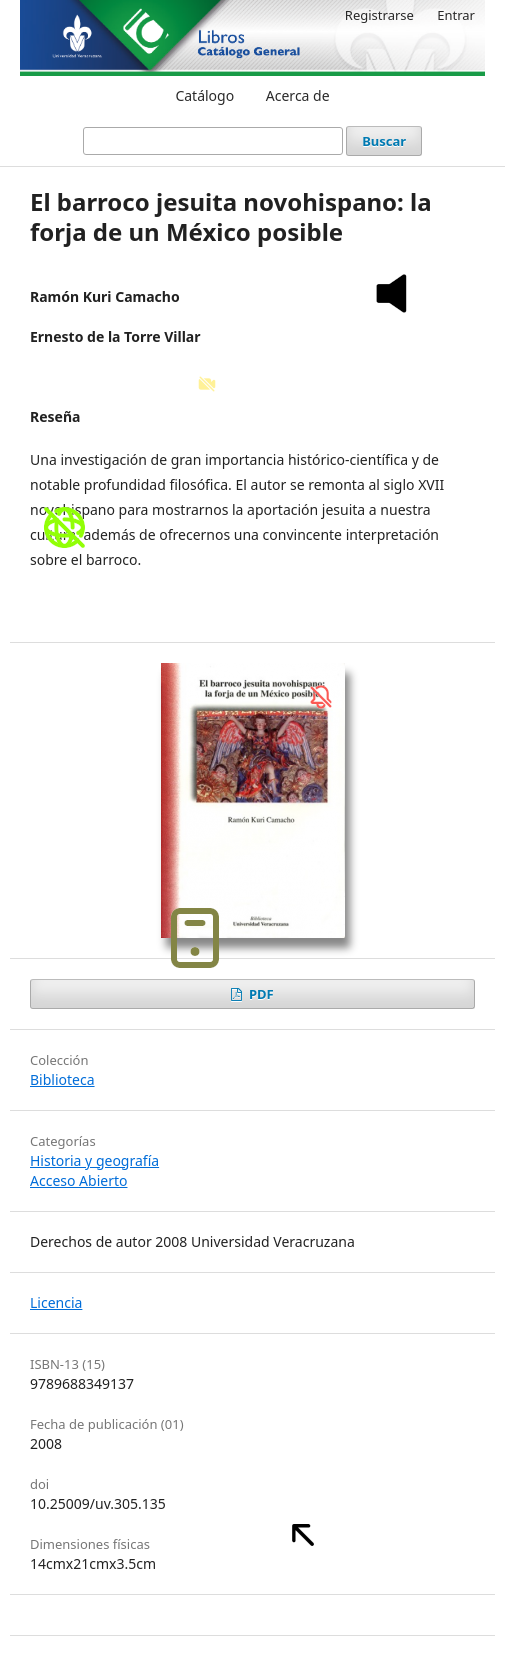  What do you see at coordinates (303, 1535) in the screenshot?
I see `navigate to parent folder or previous level` at bounding box center [303, 1535].